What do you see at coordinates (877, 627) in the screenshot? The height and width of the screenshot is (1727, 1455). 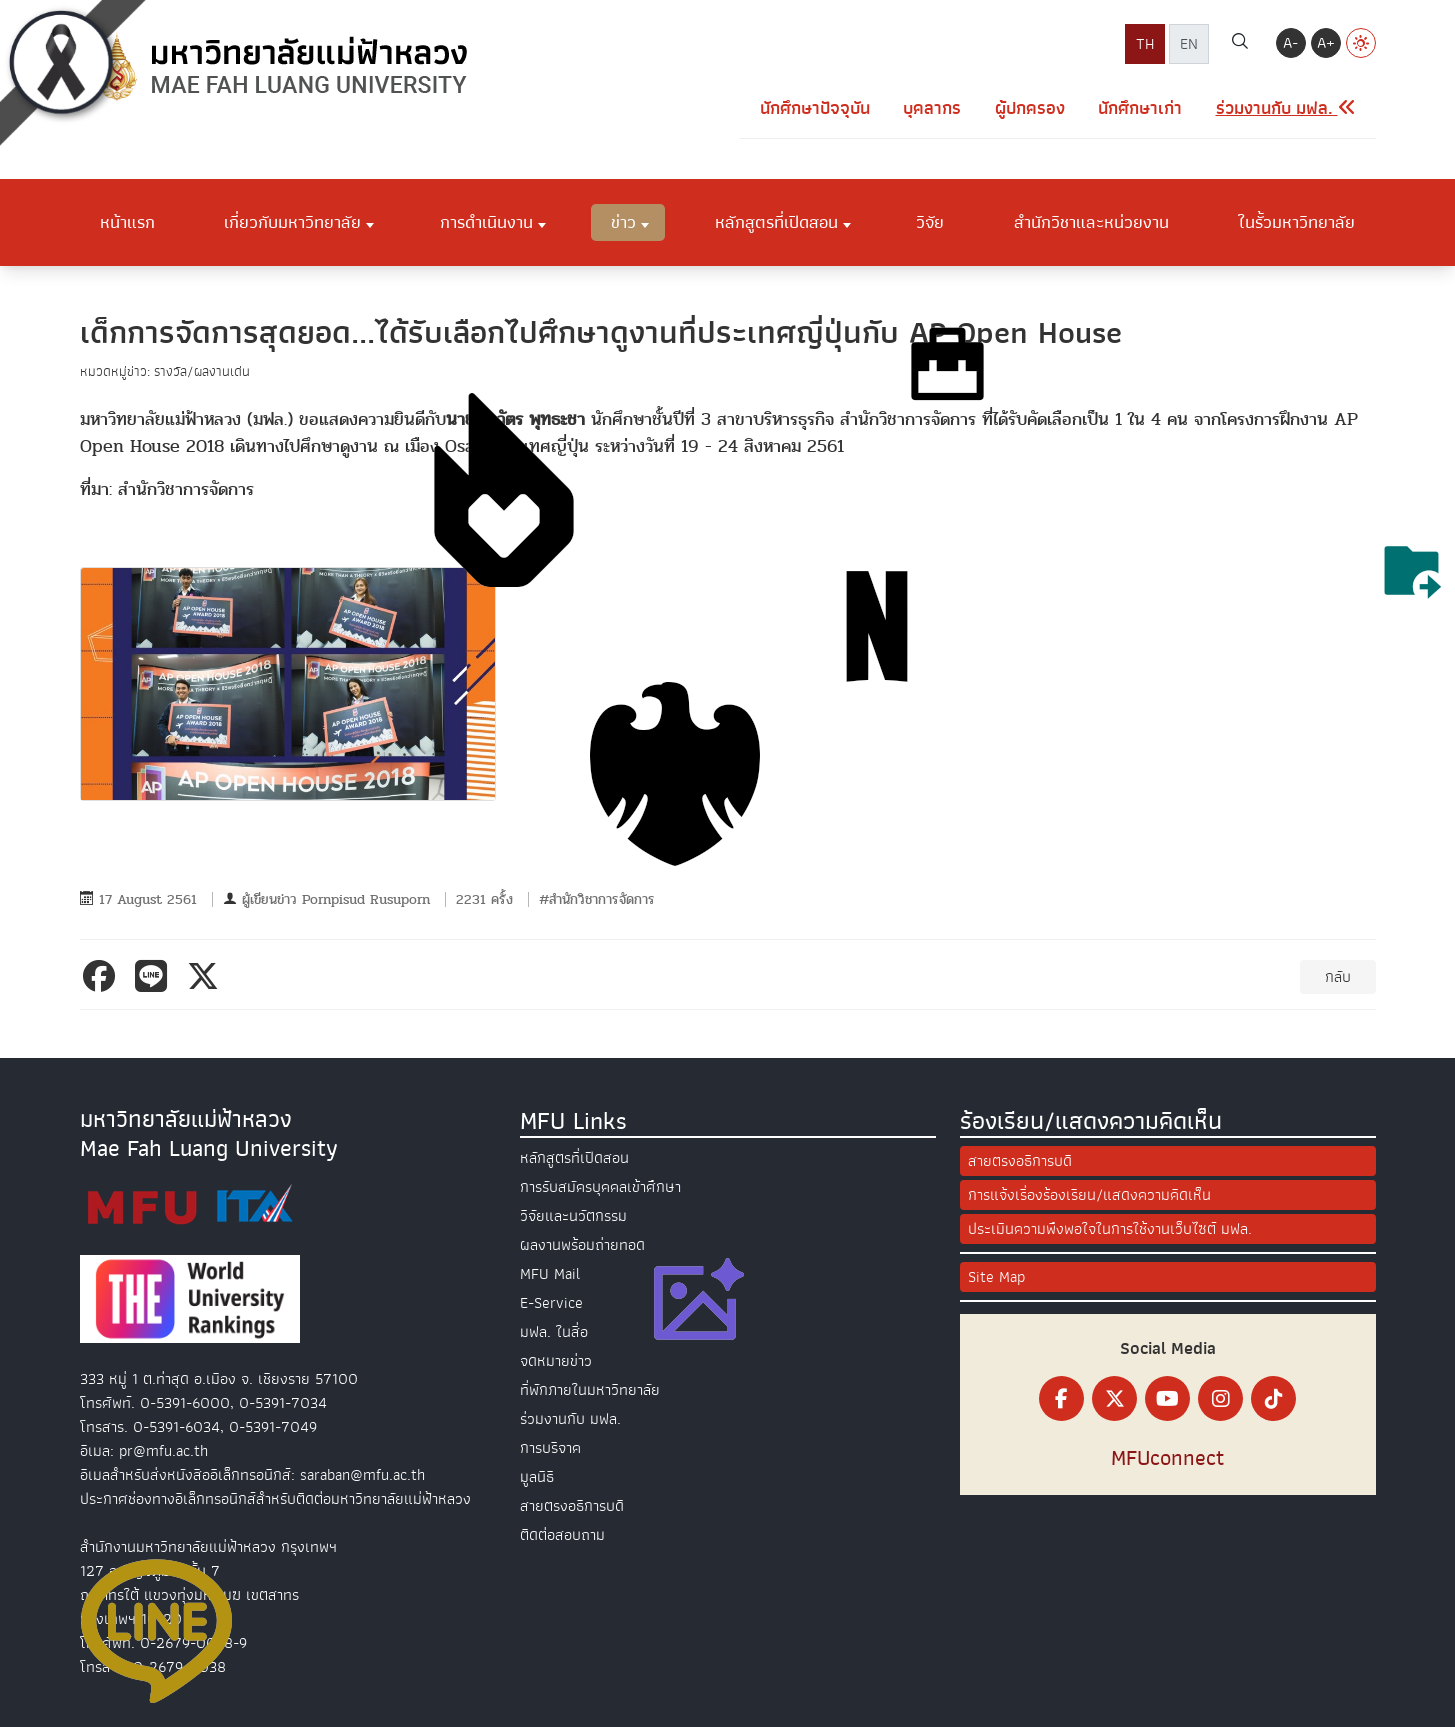 I see `open the Netflix app` at bounding box center [877, 627].